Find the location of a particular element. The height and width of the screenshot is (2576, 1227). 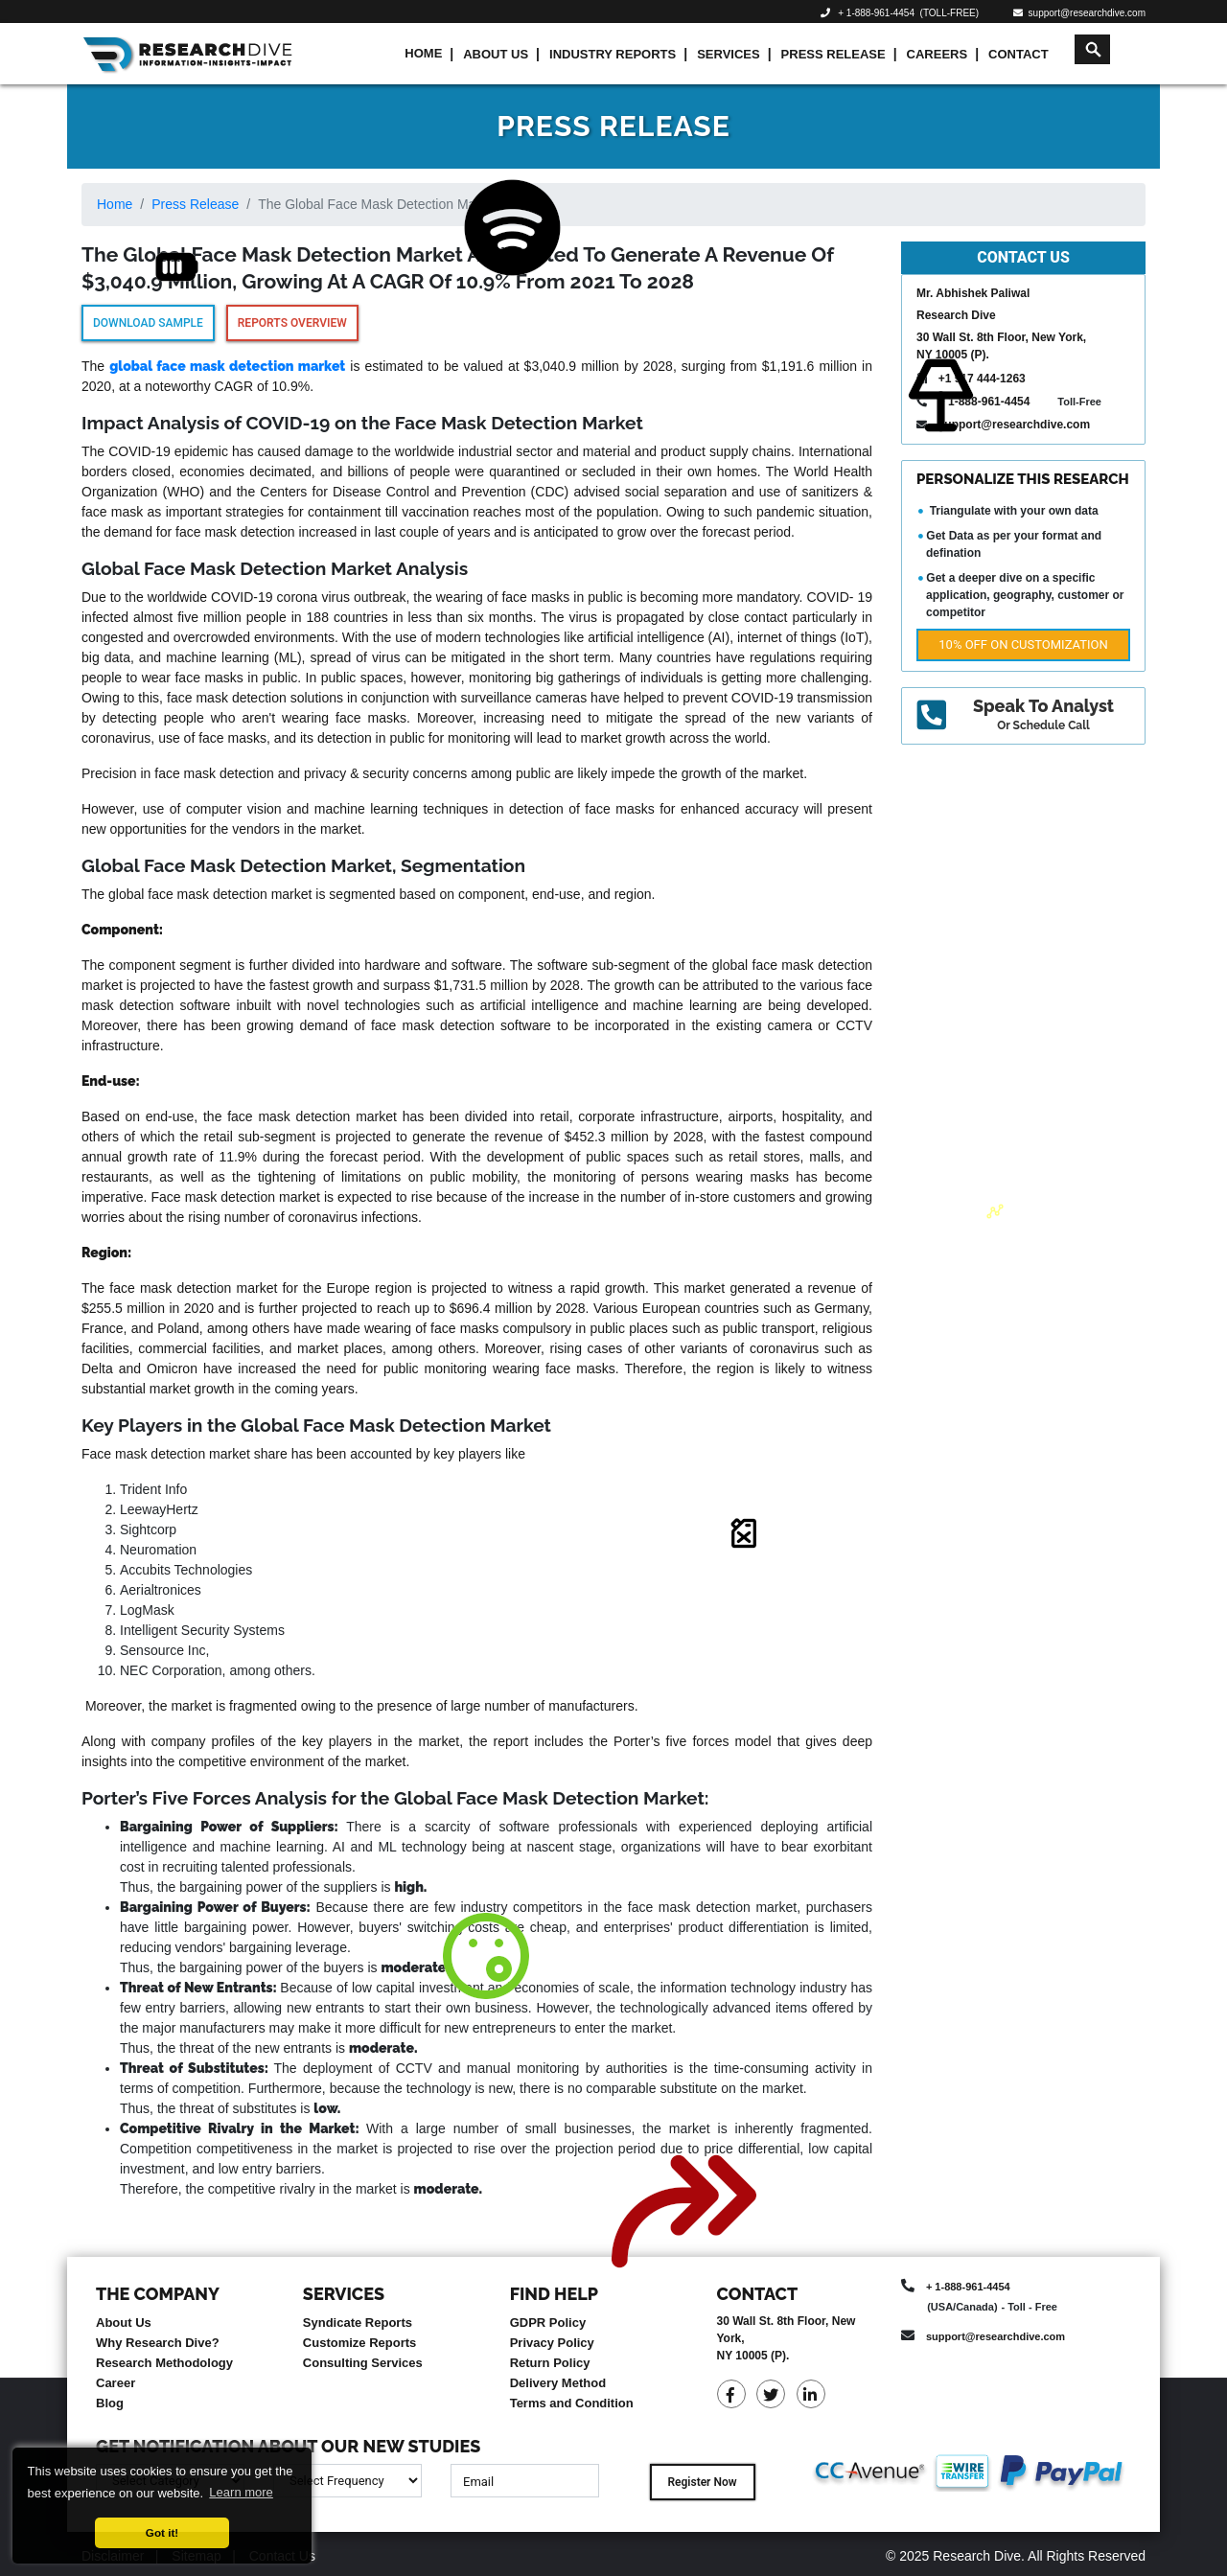

indicates battery at approximately 75% charge is located at coordinates (176, 266).